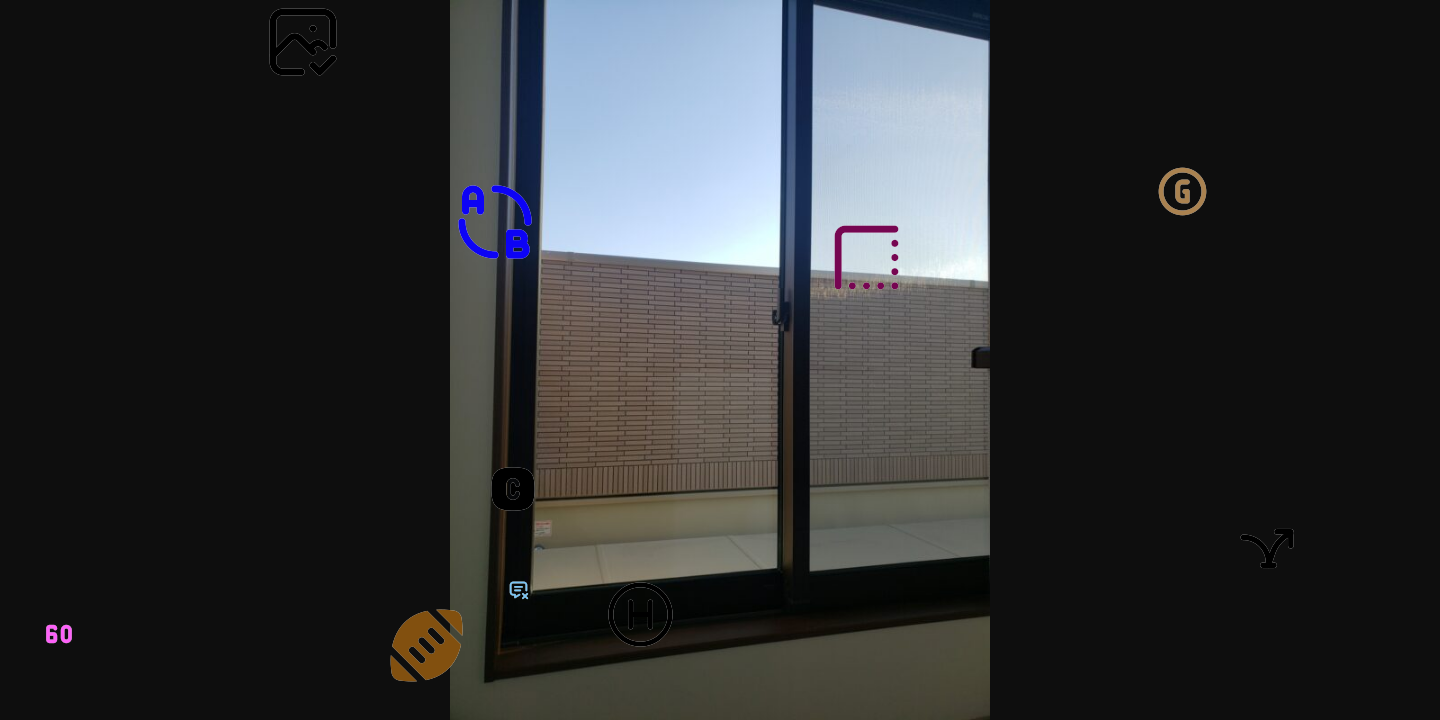 Image resolution: width=1440 pixels, height=720 pixels. Describe the element at coordinates (1268, 548) in the screenshot. I see `redirect or reroute content` at that location.